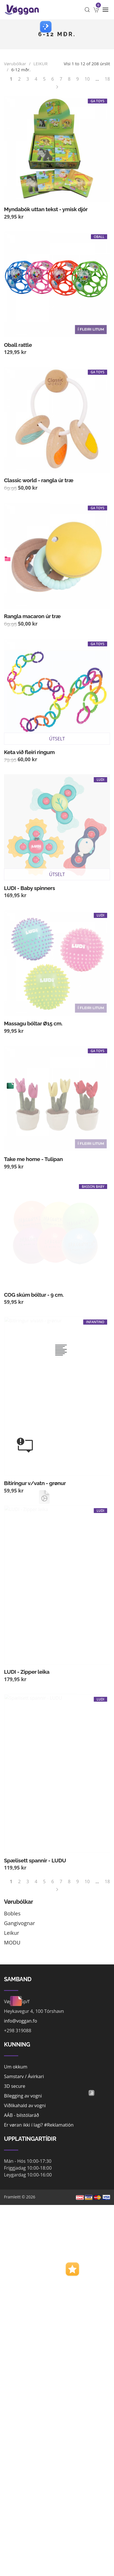  What do you see at coordinates (25, 1445) in the screenshot?
I see `manage notification settings` at bounding box center [25, 1445].